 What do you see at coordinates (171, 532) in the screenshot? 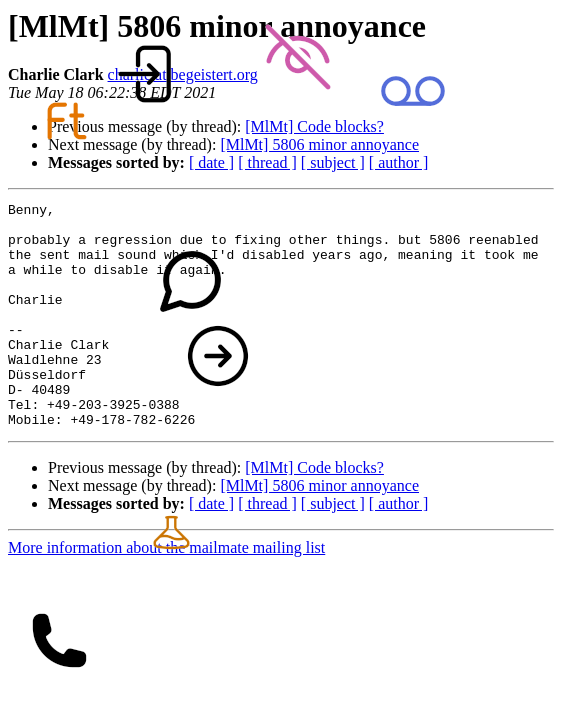
I see `access experimental or beta features` at bounding box center [171, 532].